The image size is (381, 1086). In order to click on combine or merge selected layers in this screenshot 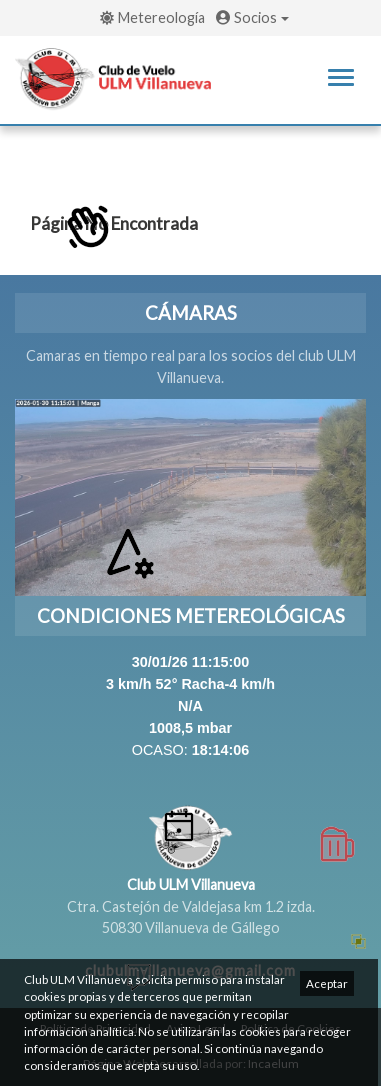, I will do `click(358, 941)`.